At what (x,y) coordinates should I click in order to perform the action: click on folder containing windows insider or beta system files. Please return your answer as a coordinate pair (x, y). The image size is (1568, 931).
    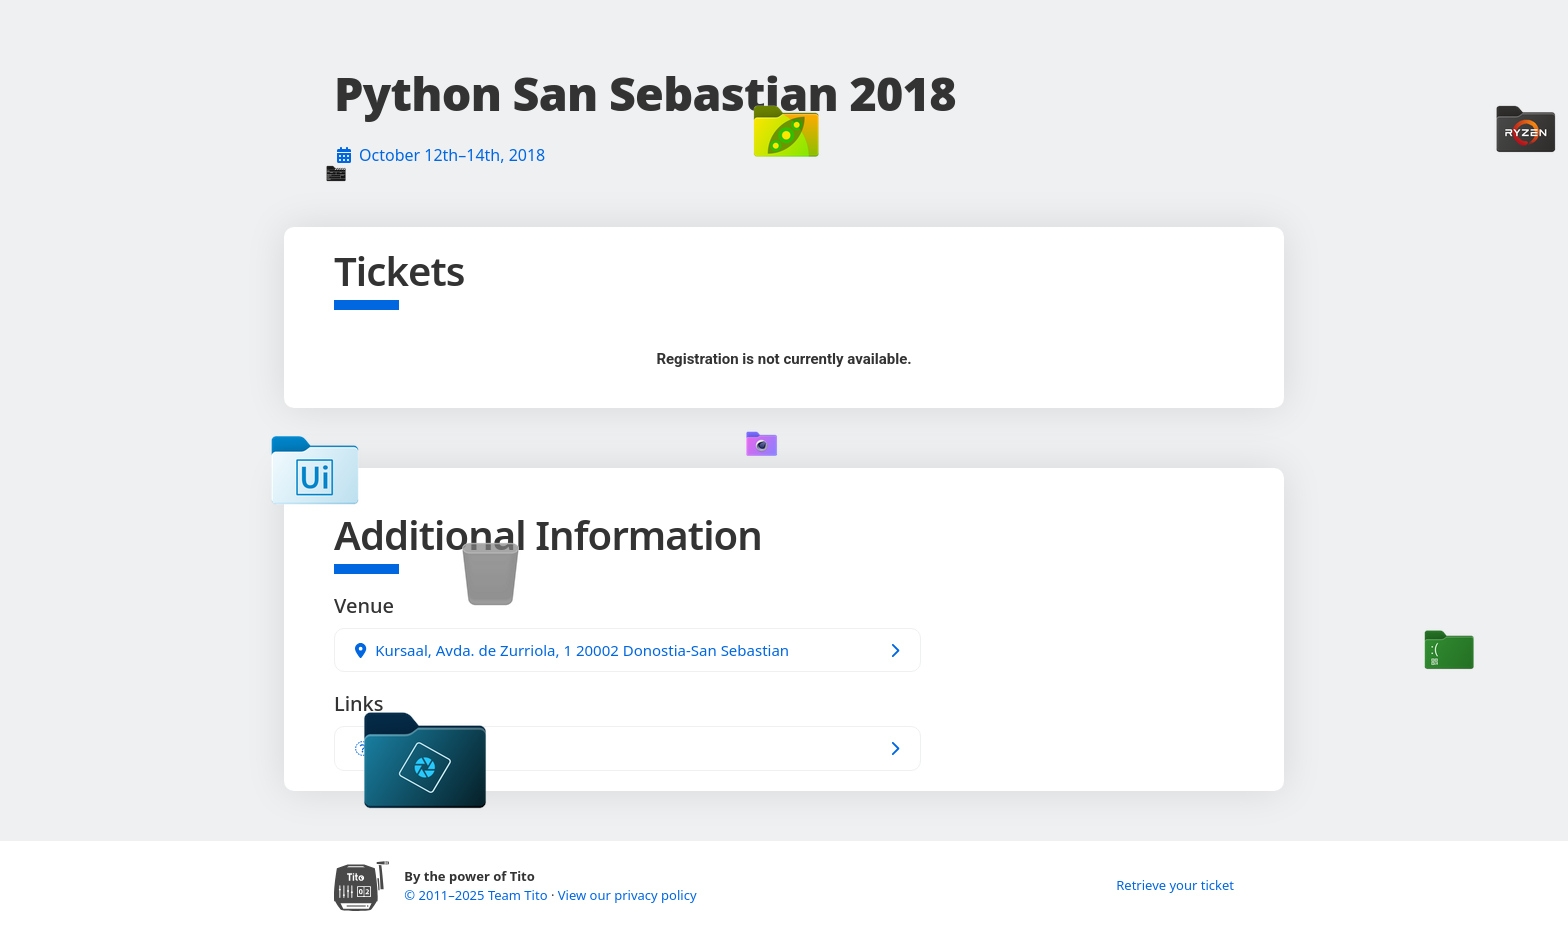
    Looking at the image, I should click on (1449, 651).